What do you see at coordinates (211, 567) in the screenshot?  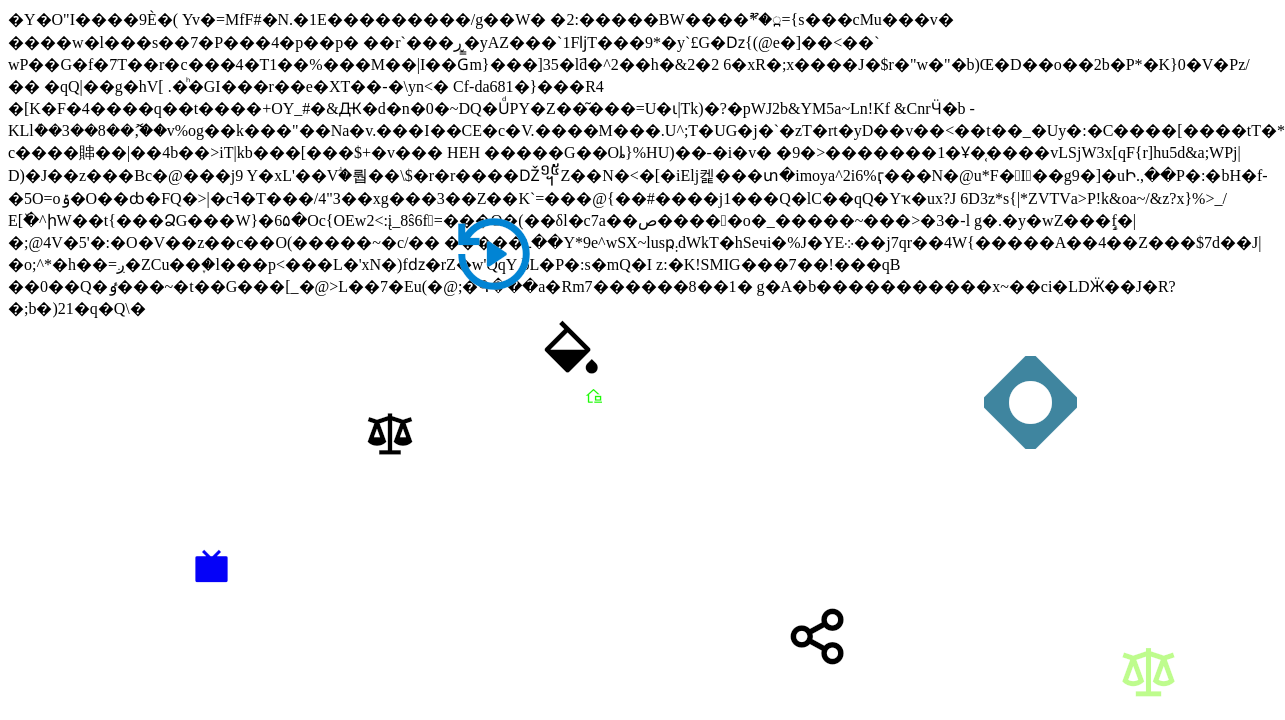 I see `open tv or video streaming app` at bounding box center [211, 567].